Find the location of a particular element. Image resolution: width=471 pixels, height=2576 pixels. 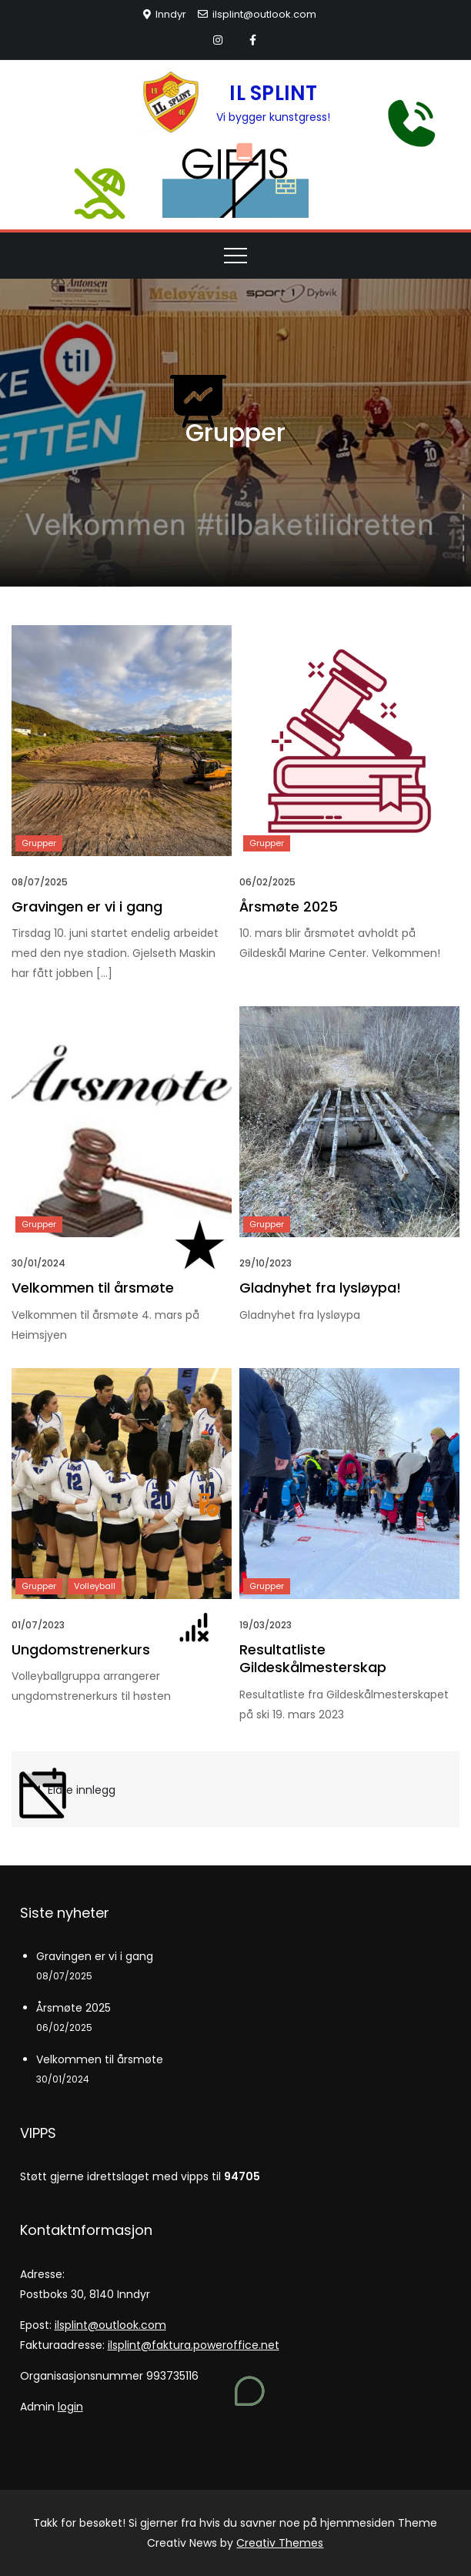

no cellular signal available is located at coordinates (195, 1629).